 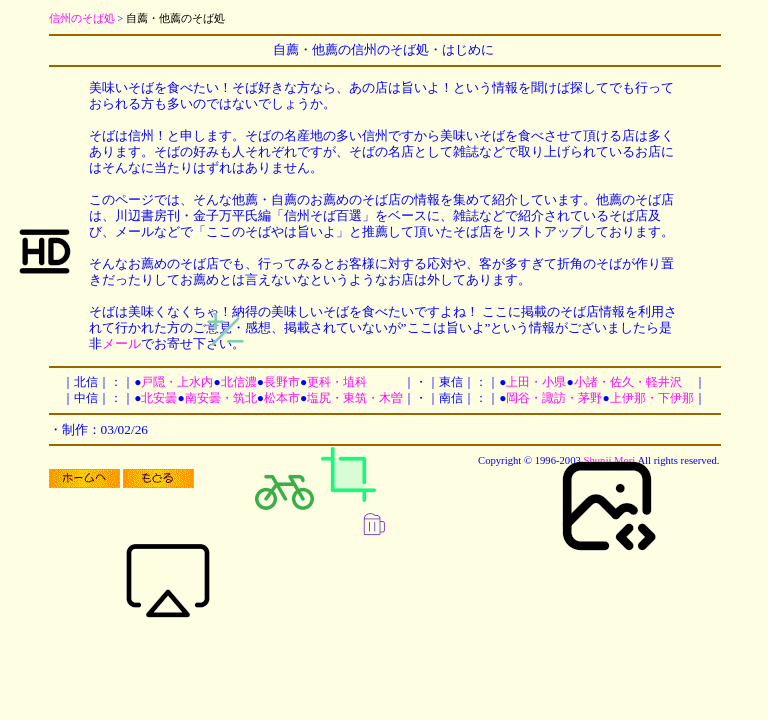 What do you see at coordinates (225, 331) in the screenshot?
I see `toggle between adding or subtracting values` at bounding box center [225, 331].